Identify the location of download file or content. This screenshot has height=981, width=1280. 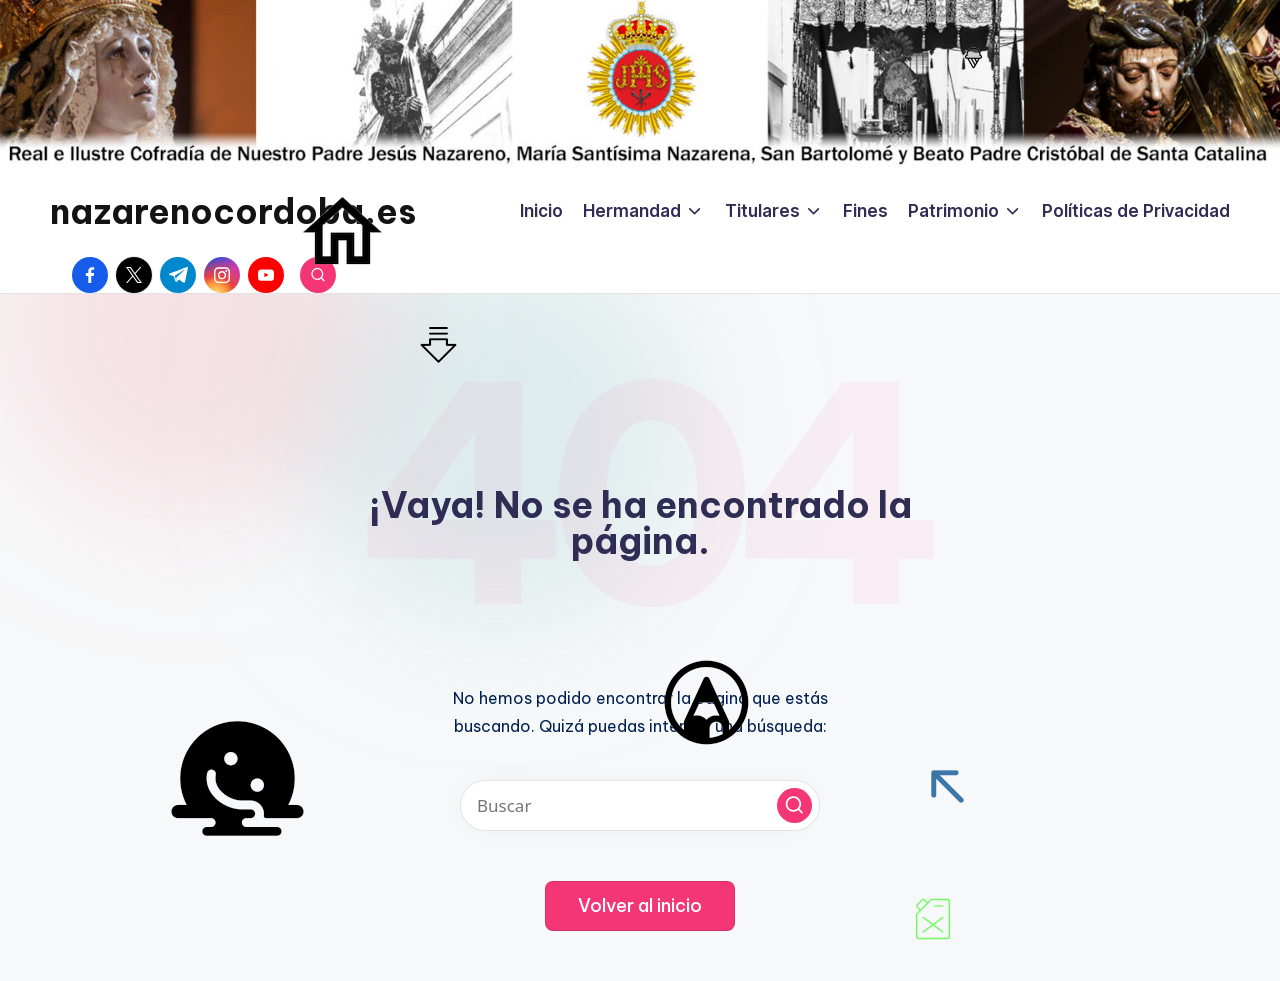
(438, 343).